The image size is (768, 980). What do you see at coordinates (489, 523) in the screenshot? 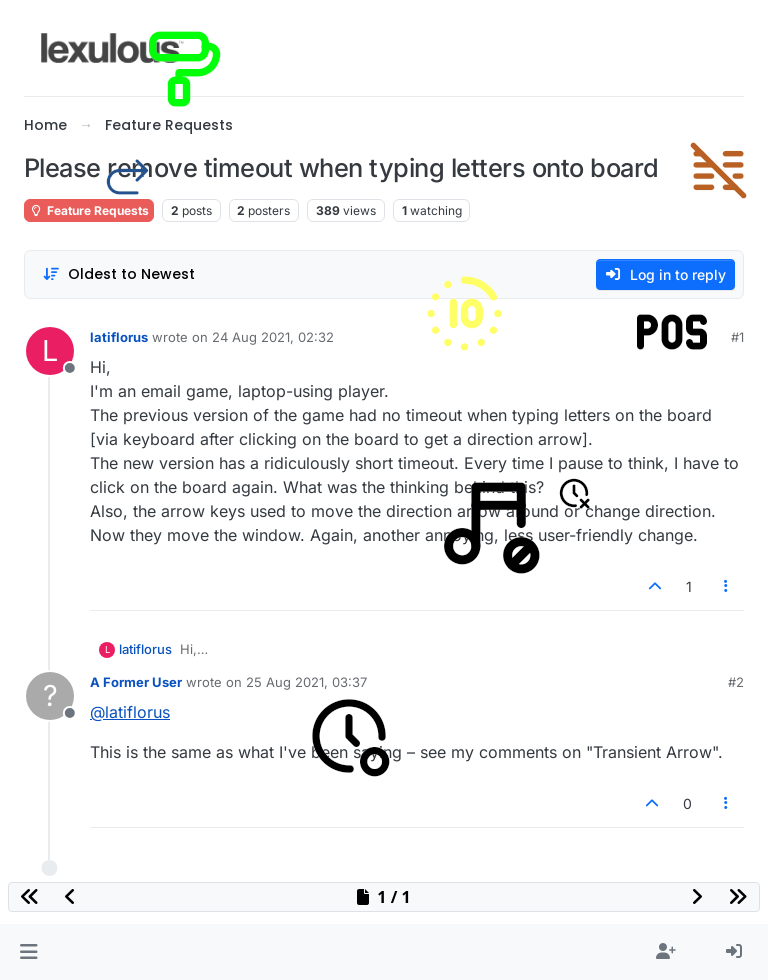
I see `cancel or stop music playback` at bounding box center [489, 523].